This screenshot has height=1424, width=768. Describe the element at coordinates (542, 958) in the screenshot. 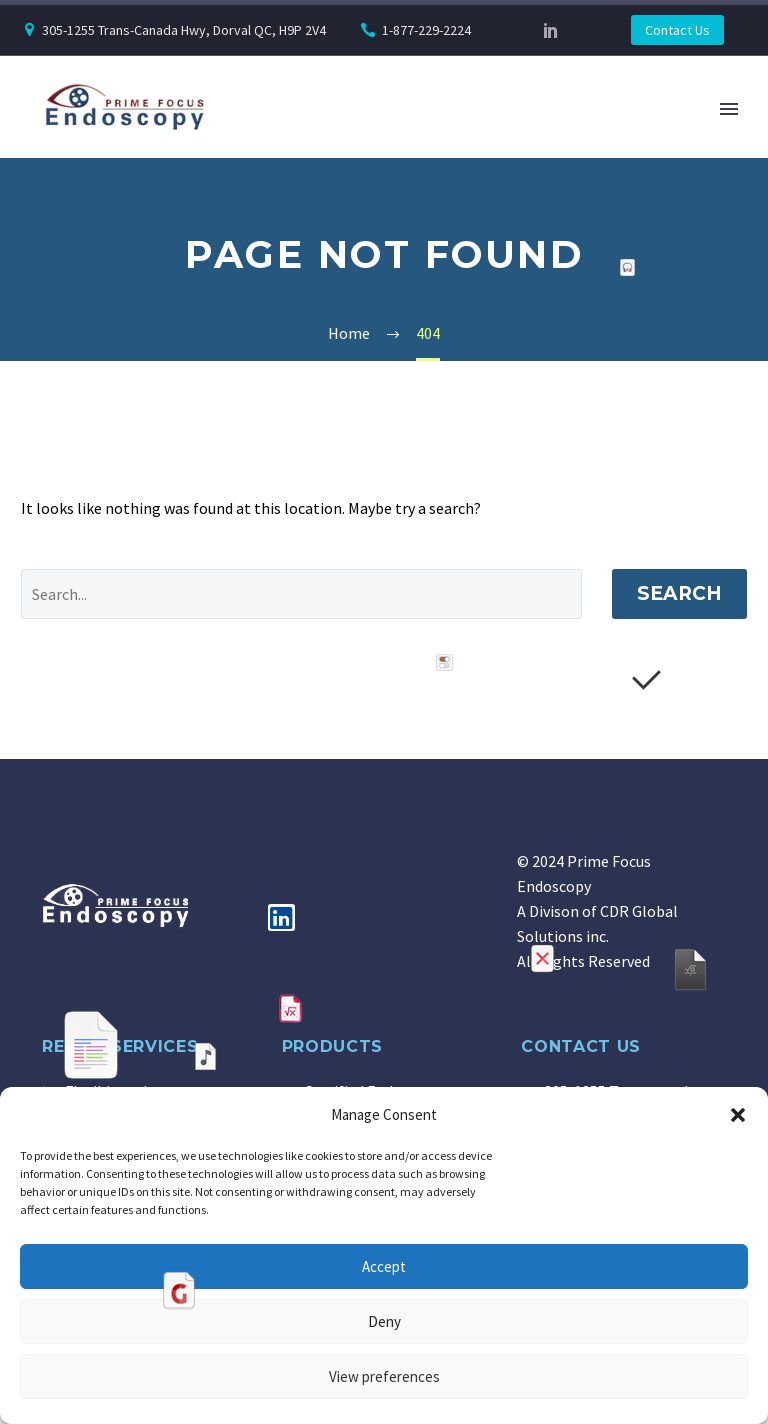

I see `a broken or invalid symbolic link file` at that location.